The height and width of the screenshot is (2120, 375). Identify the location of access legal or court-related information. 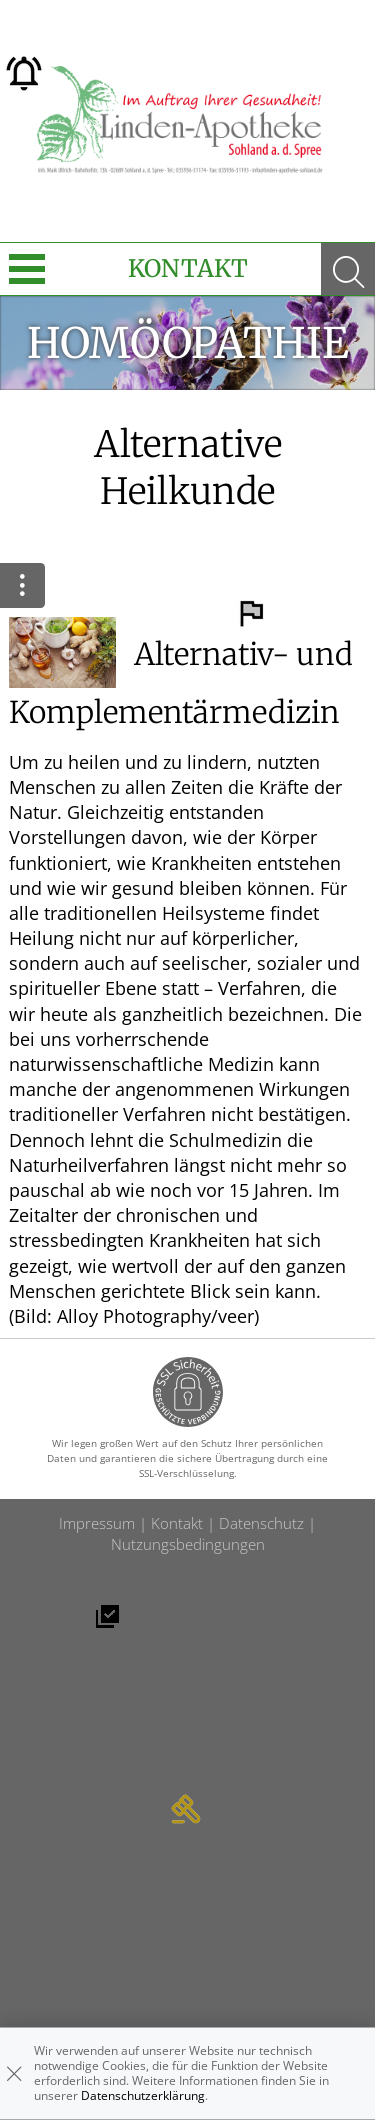
(186, 1809).